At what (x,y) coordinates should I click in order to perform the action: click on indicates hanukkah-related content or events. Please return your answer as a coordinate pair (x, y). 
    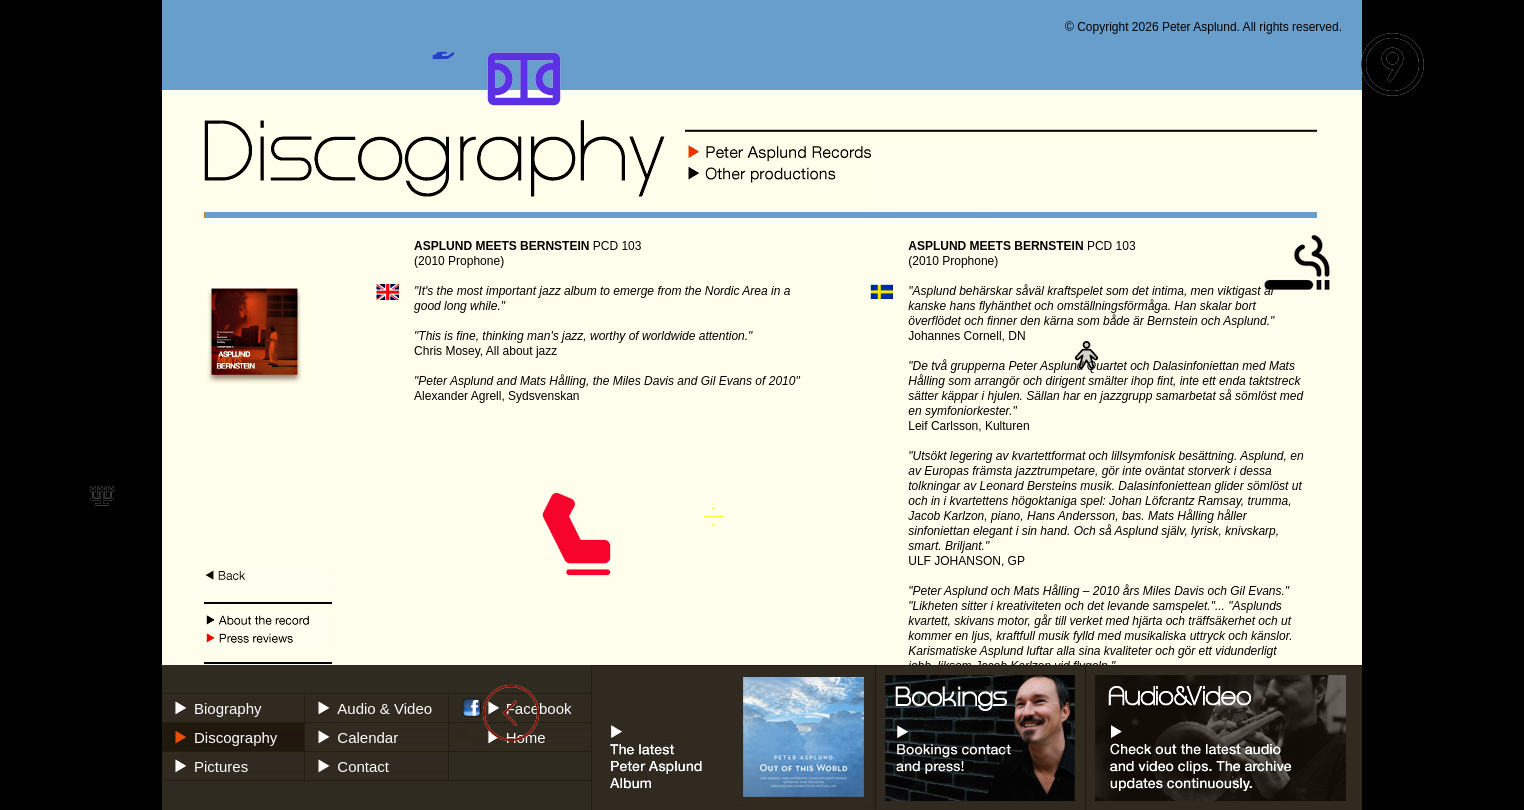
    Looking at the image, I should click on (102, 496).